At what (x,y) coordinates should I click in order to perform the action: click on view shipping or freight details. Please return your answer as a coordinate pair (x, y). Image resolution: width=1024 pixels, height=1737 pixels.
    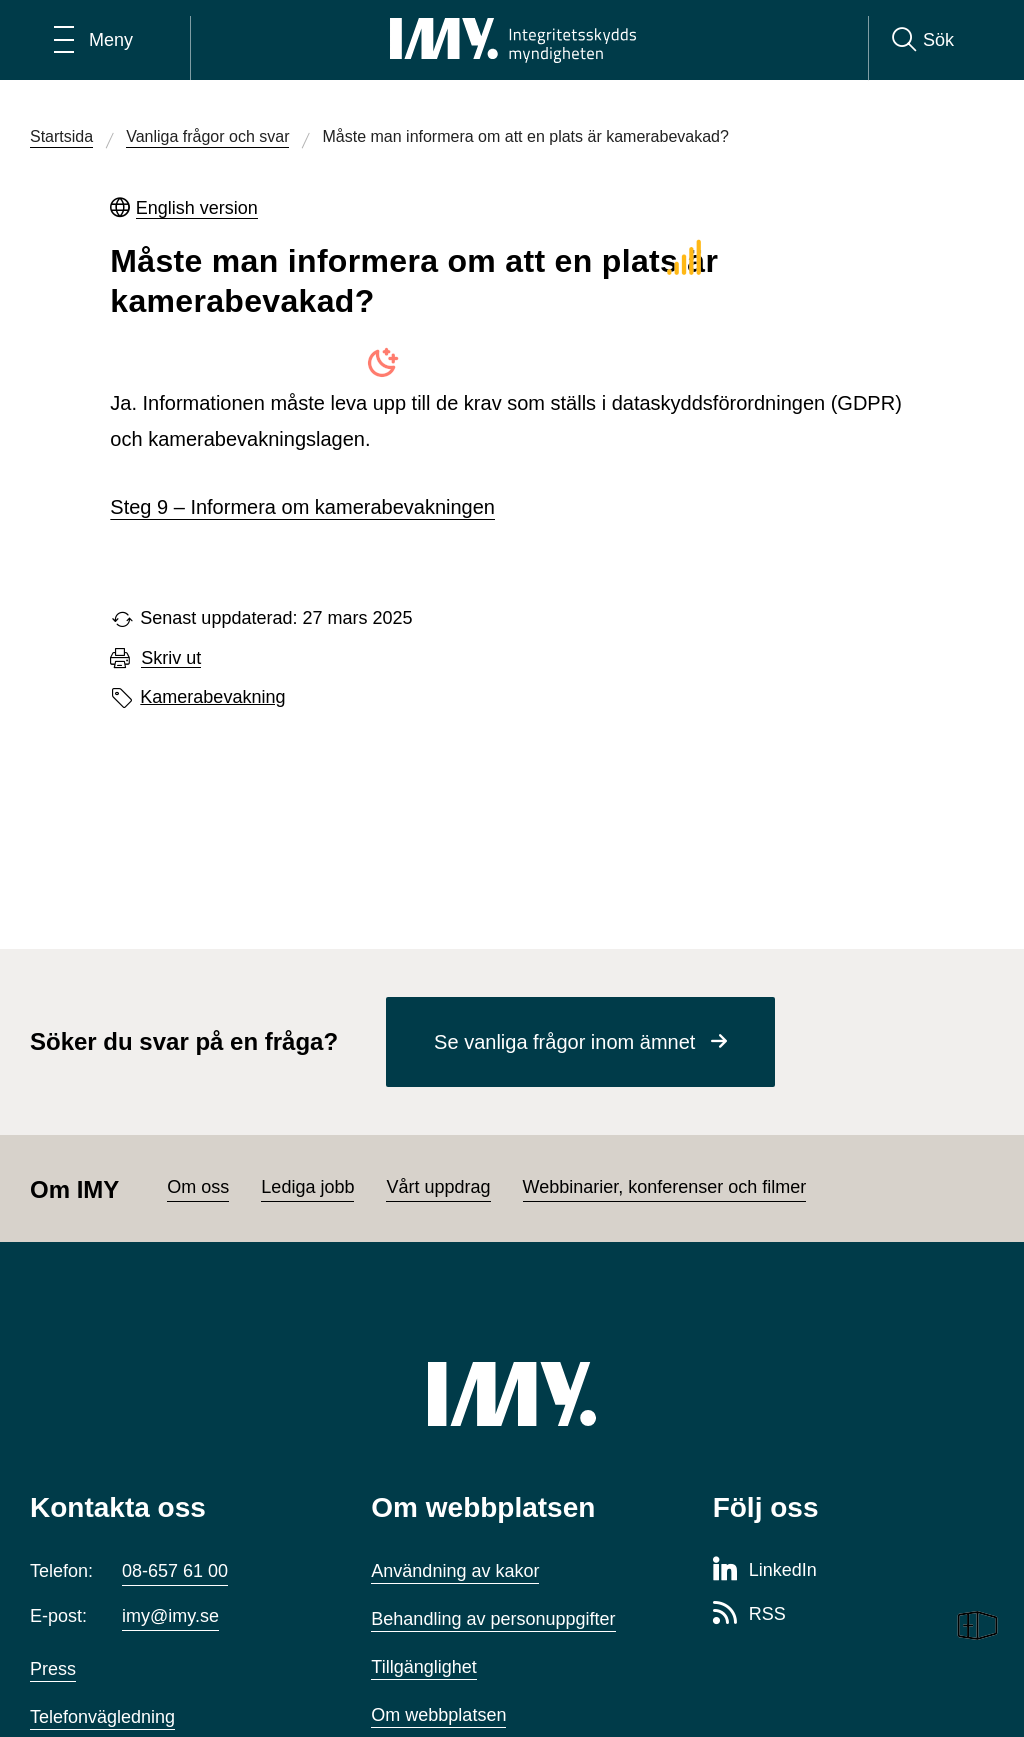
    Looking at the image, I should click on (977, 1625).